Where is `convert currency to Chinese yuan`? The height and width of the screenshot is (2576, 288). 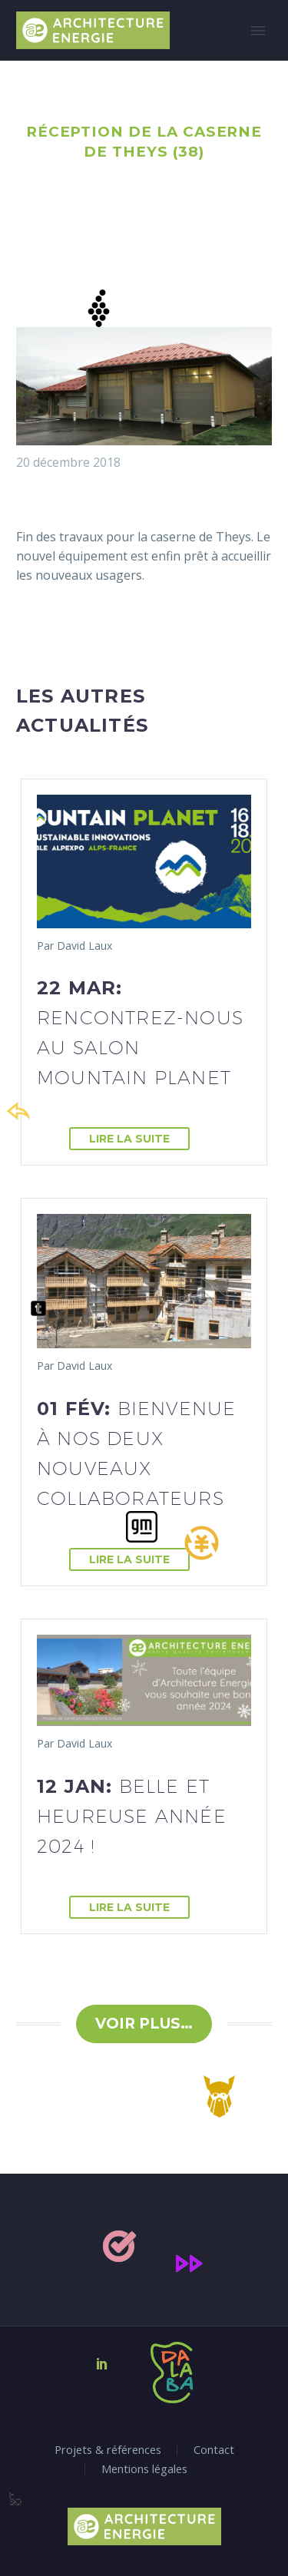
convert currency to Chinese yuan is located at coordinates (201, 1543).